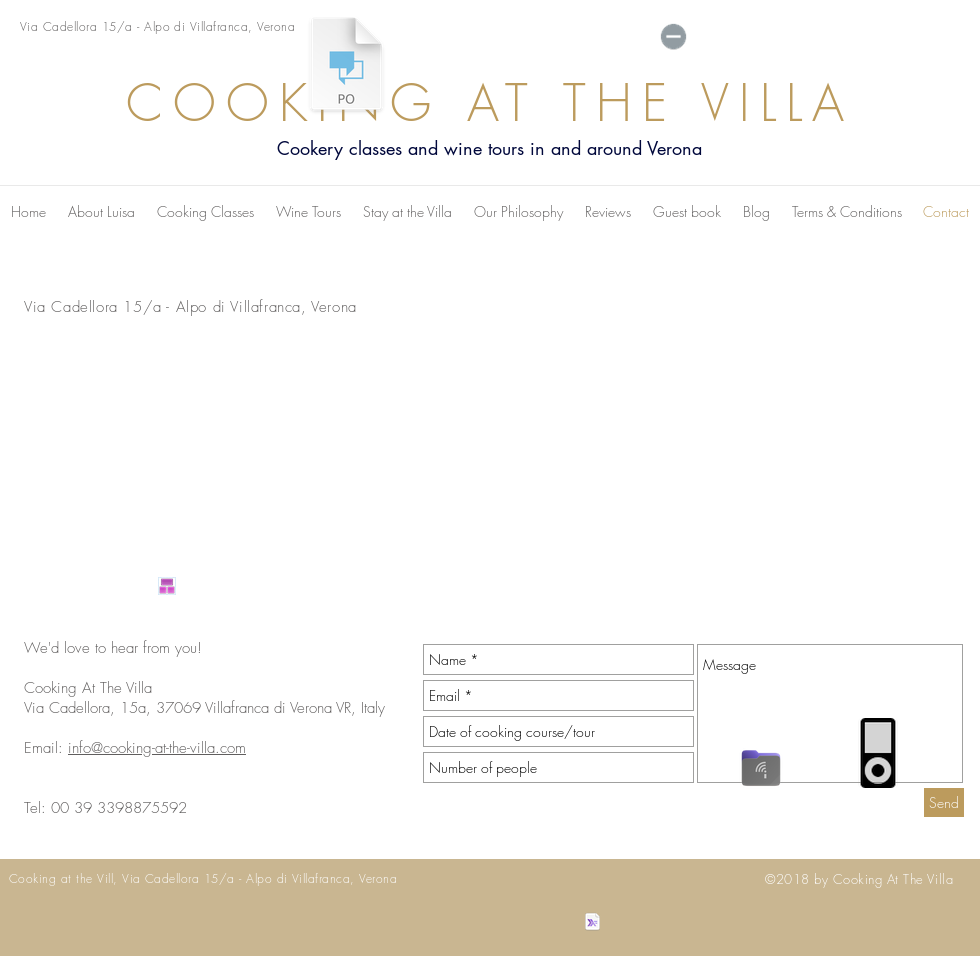  I want to click on select all items in the current view, so click(167, 586).